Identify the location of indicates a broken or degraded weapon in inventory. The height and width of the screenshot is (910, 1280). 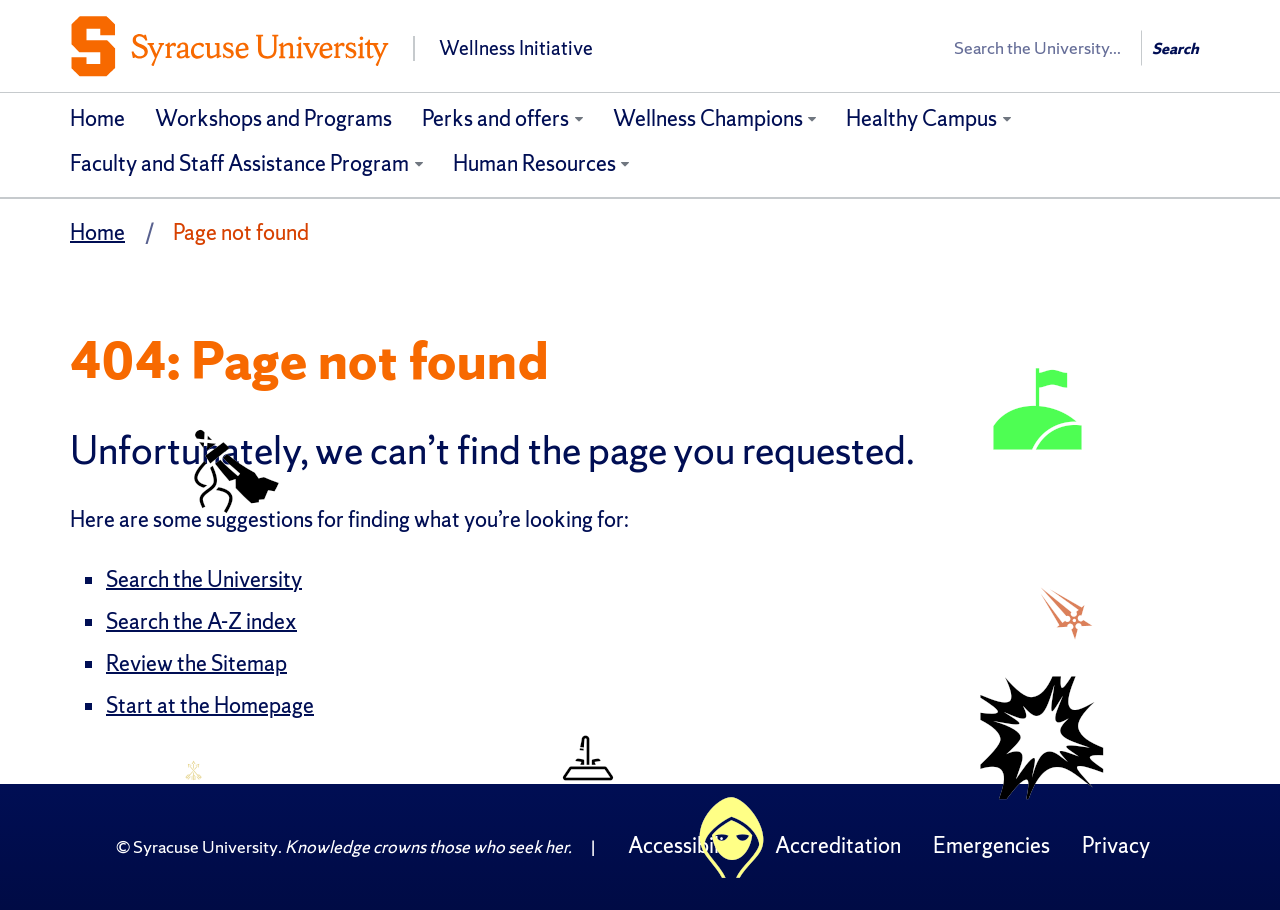
(236, 471).